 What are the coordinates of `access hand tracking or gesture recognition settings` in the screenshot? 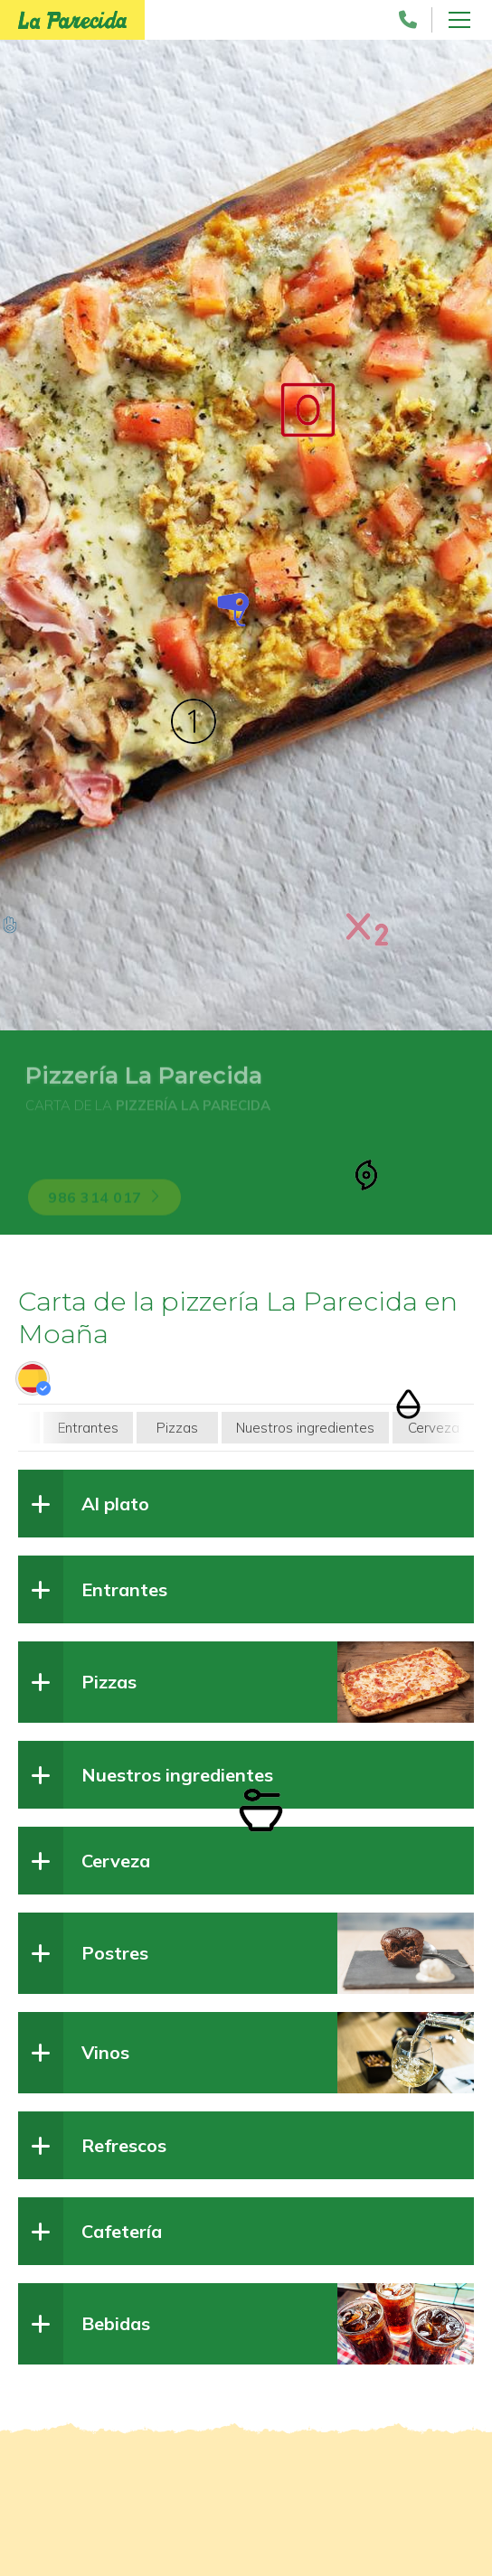 It's located at (10, 925).